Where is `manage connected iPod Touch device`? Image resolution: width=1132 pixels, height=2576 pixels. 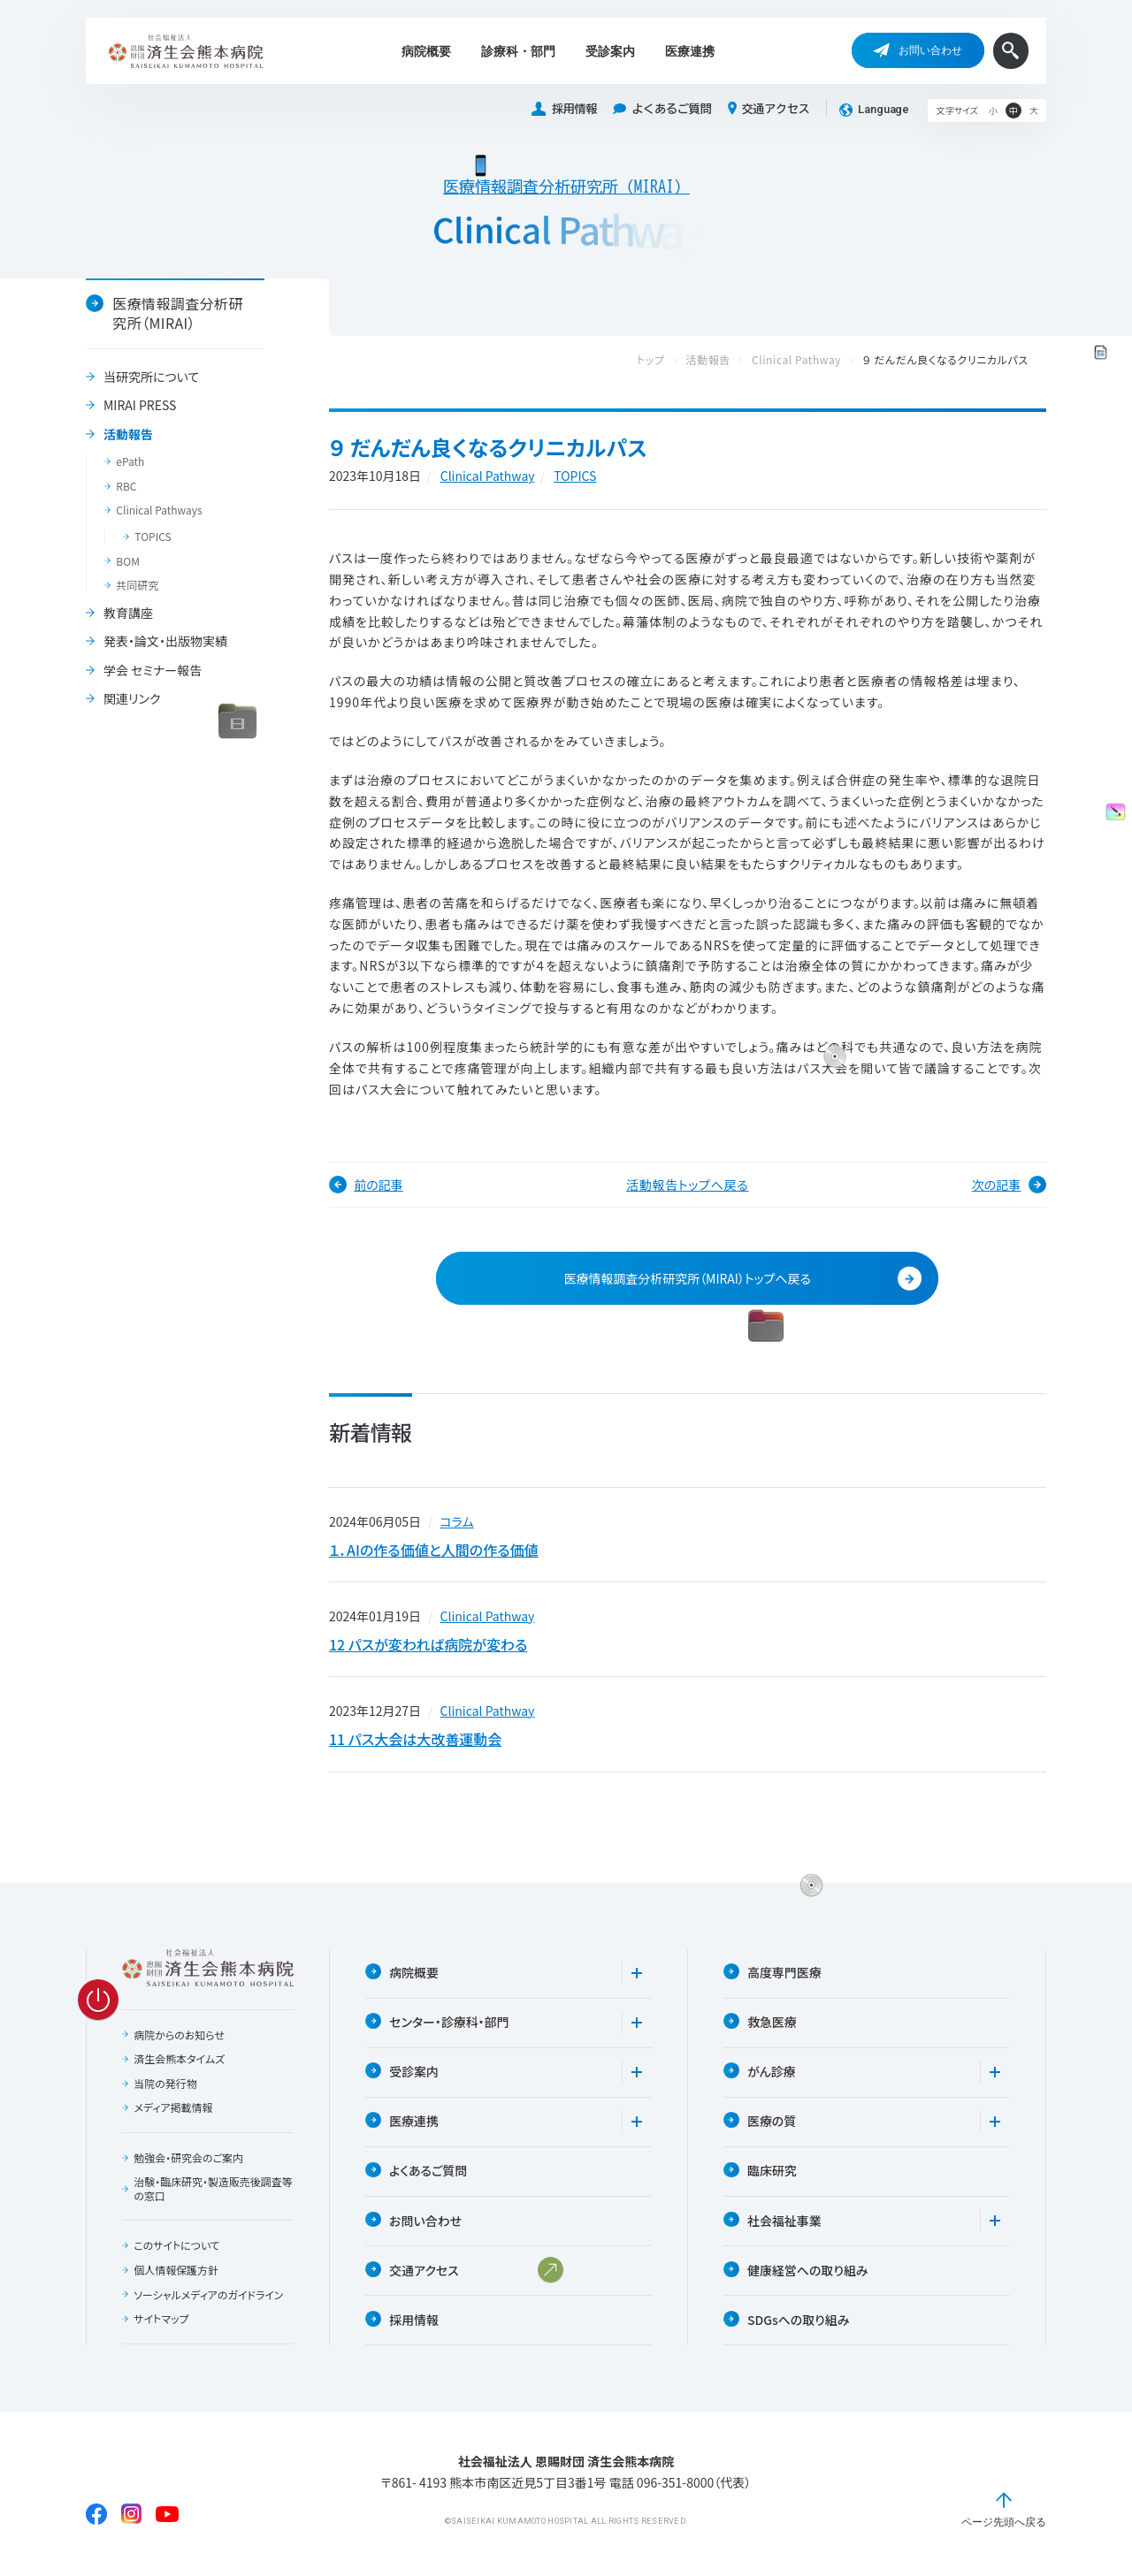
manage connected iPod Touch device is located at coordinates (480, 165).